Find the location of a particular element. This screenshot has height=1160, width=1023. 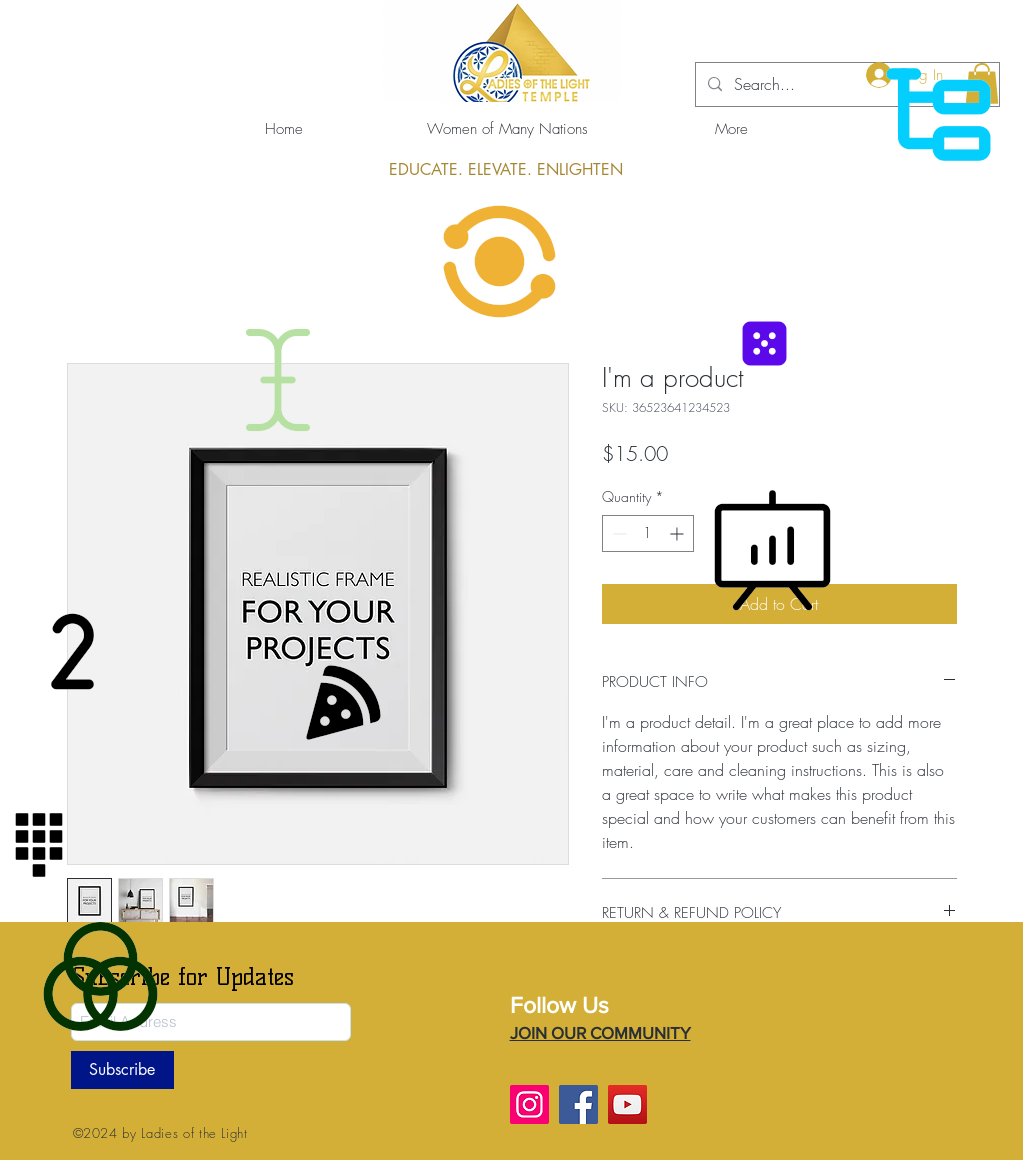

randomize or shuffle content is located at coordinates (764, 343).